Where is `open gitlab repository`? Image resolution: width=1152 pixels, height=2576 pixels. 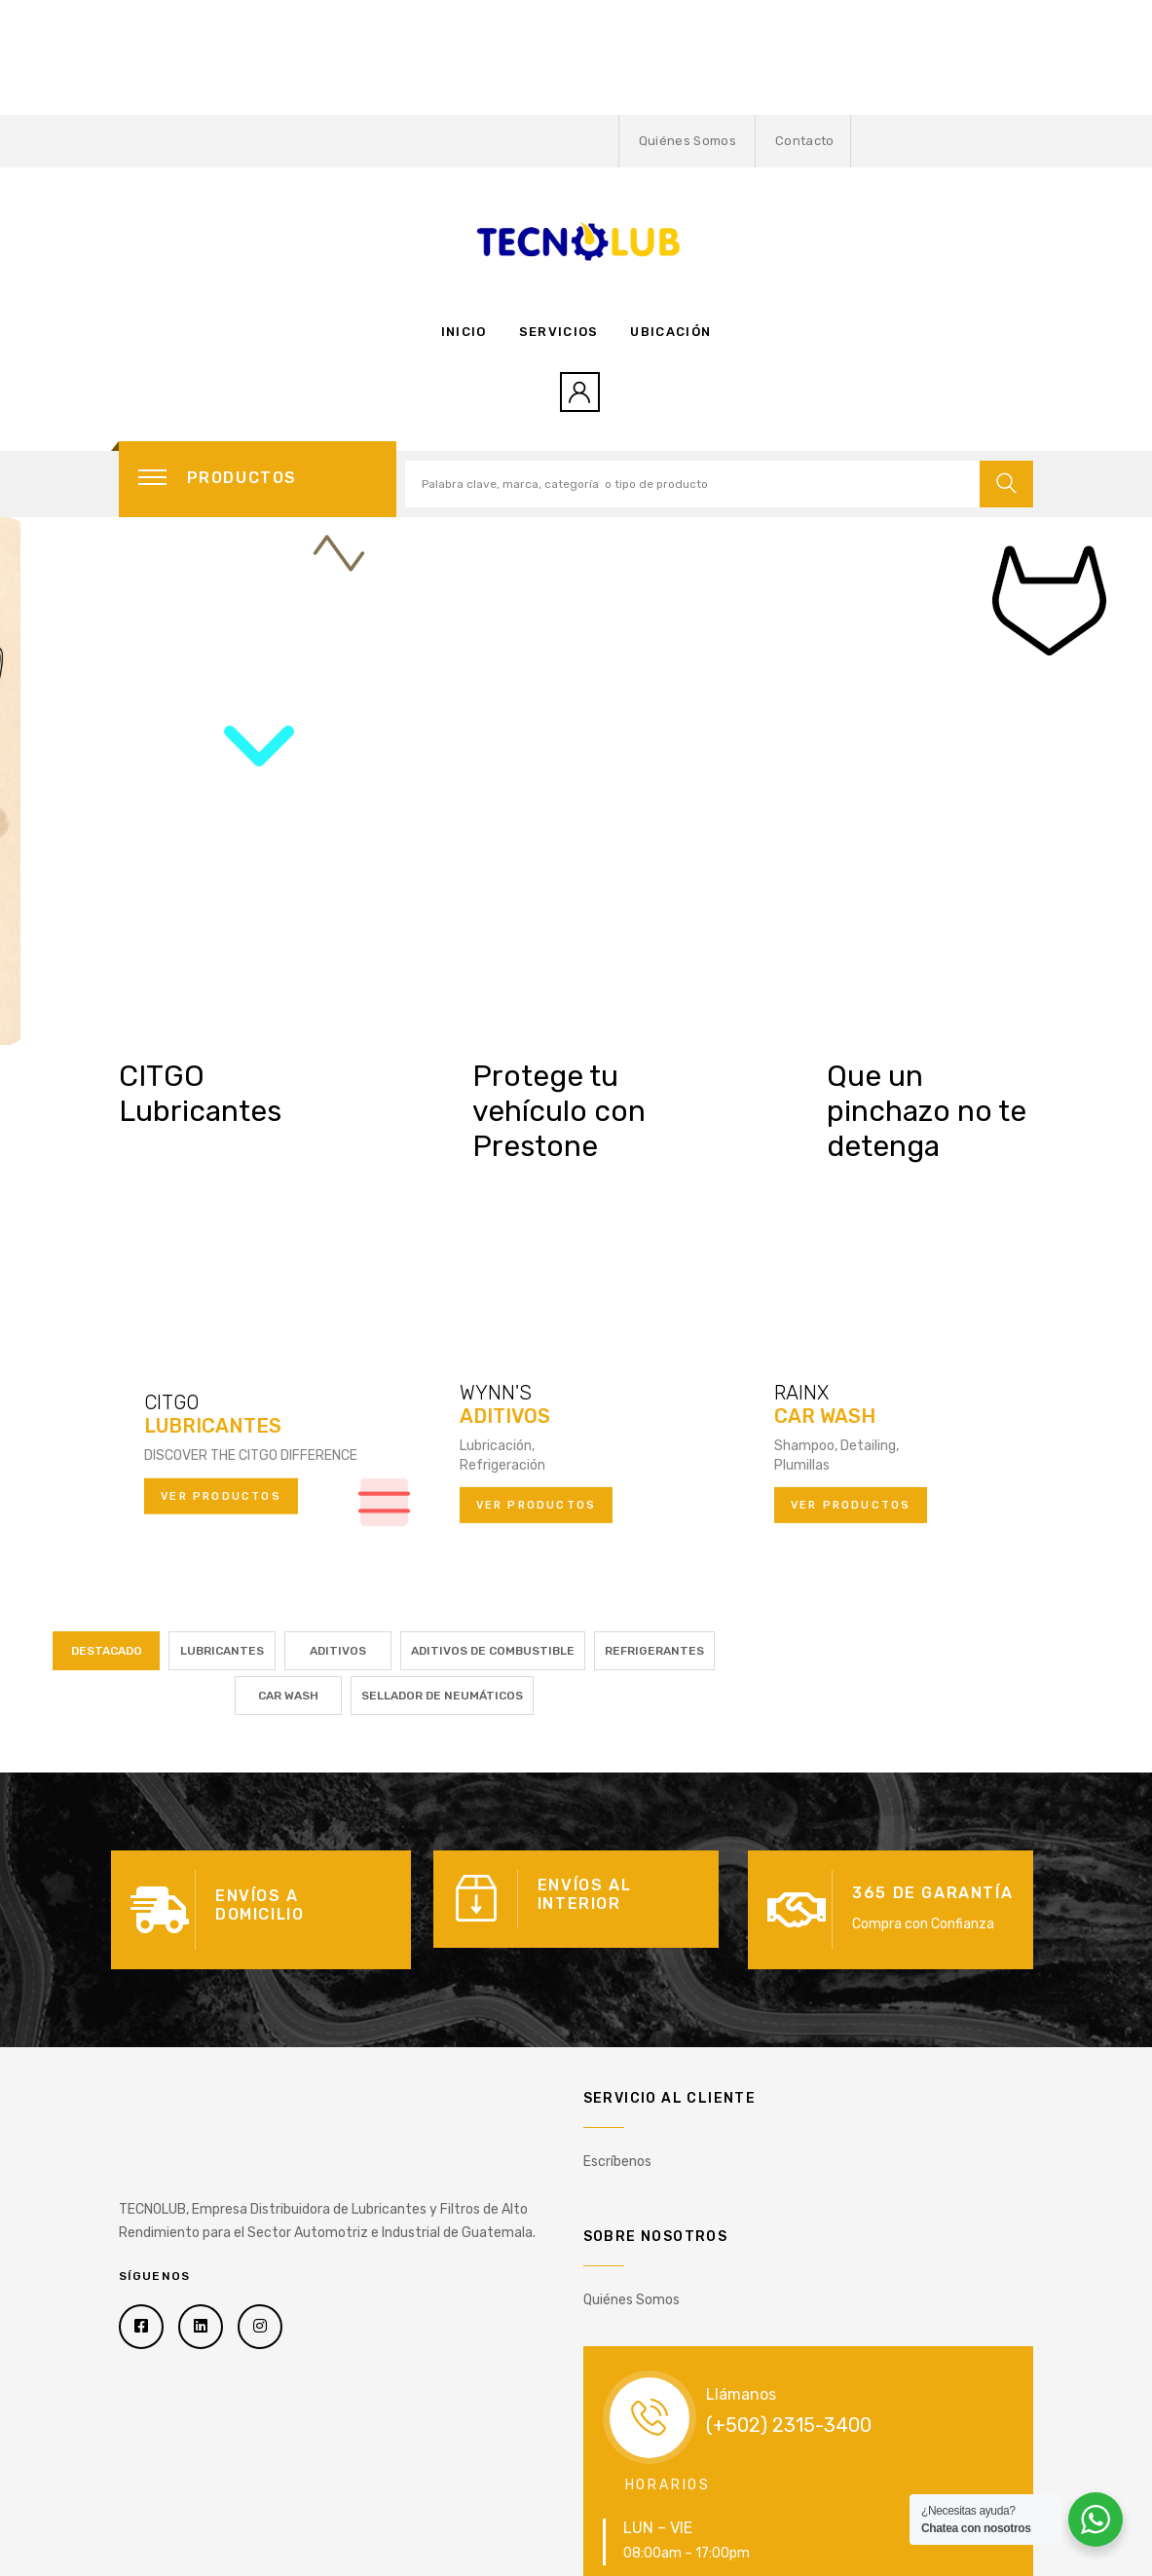 open gitlab repository is located at coordinates (1049, 598).